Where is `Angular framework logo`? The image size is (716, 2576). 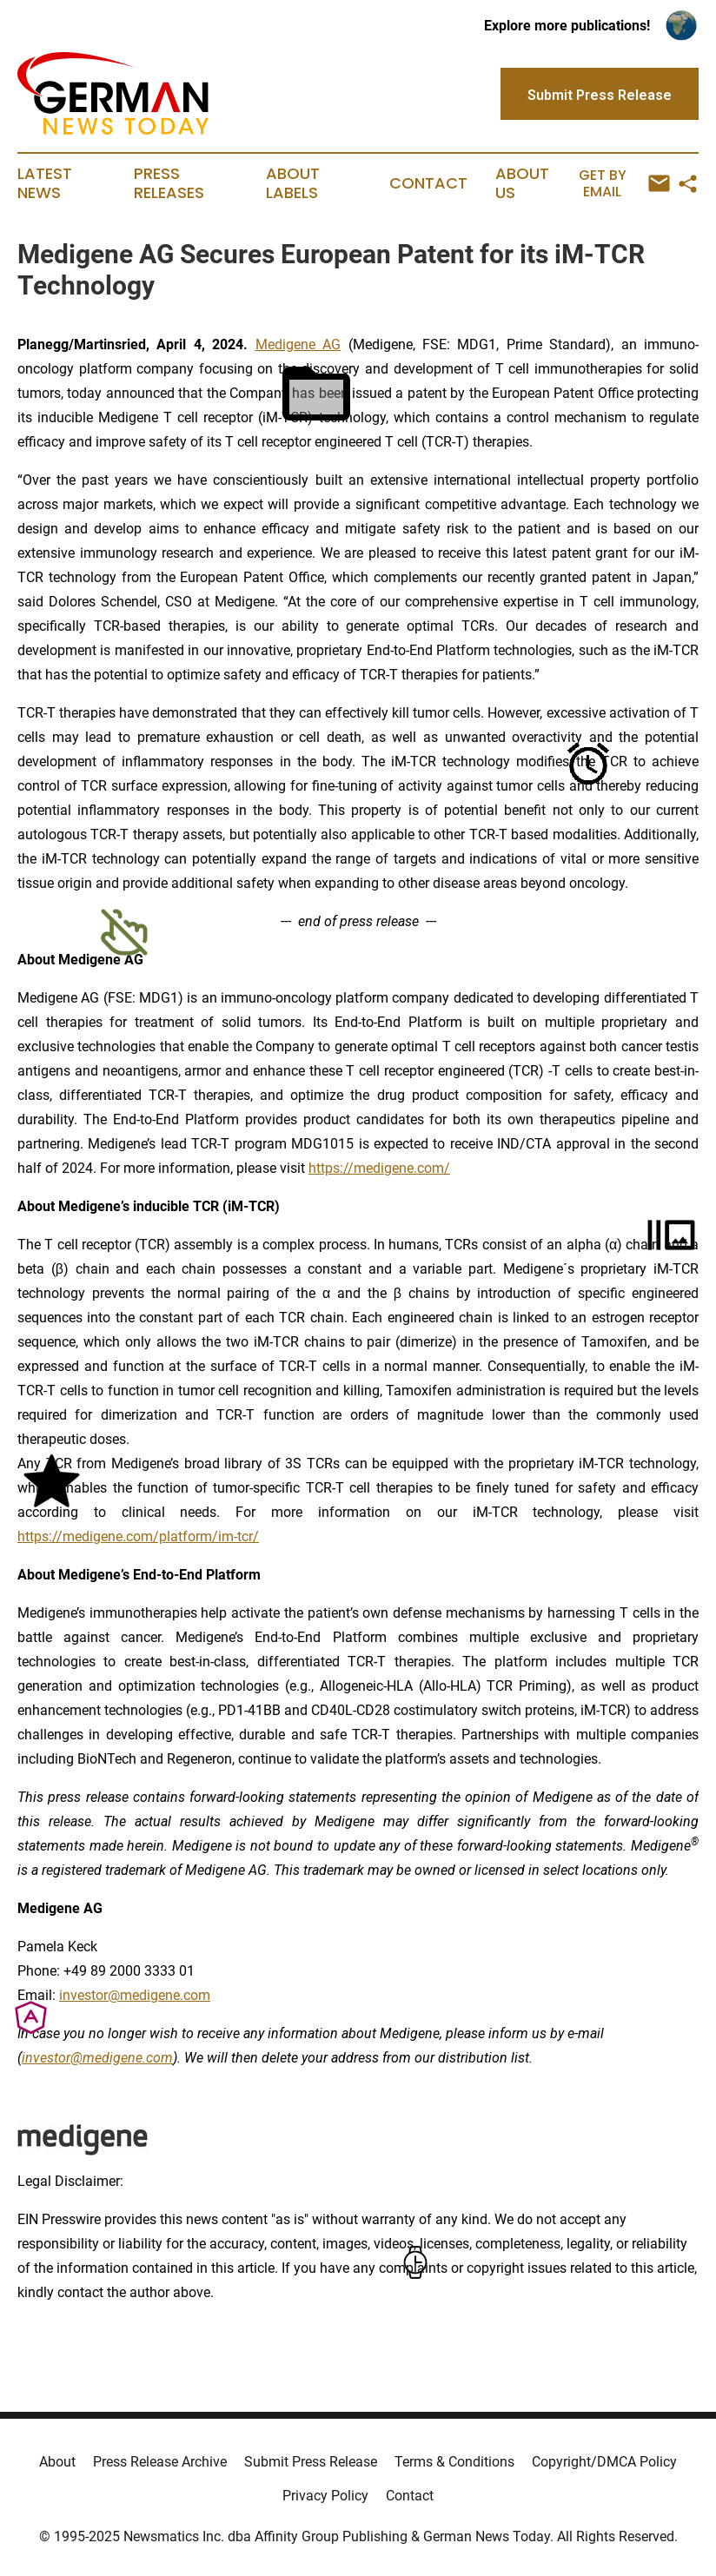 Angular framework logo is located at coordinates (30, 2016).